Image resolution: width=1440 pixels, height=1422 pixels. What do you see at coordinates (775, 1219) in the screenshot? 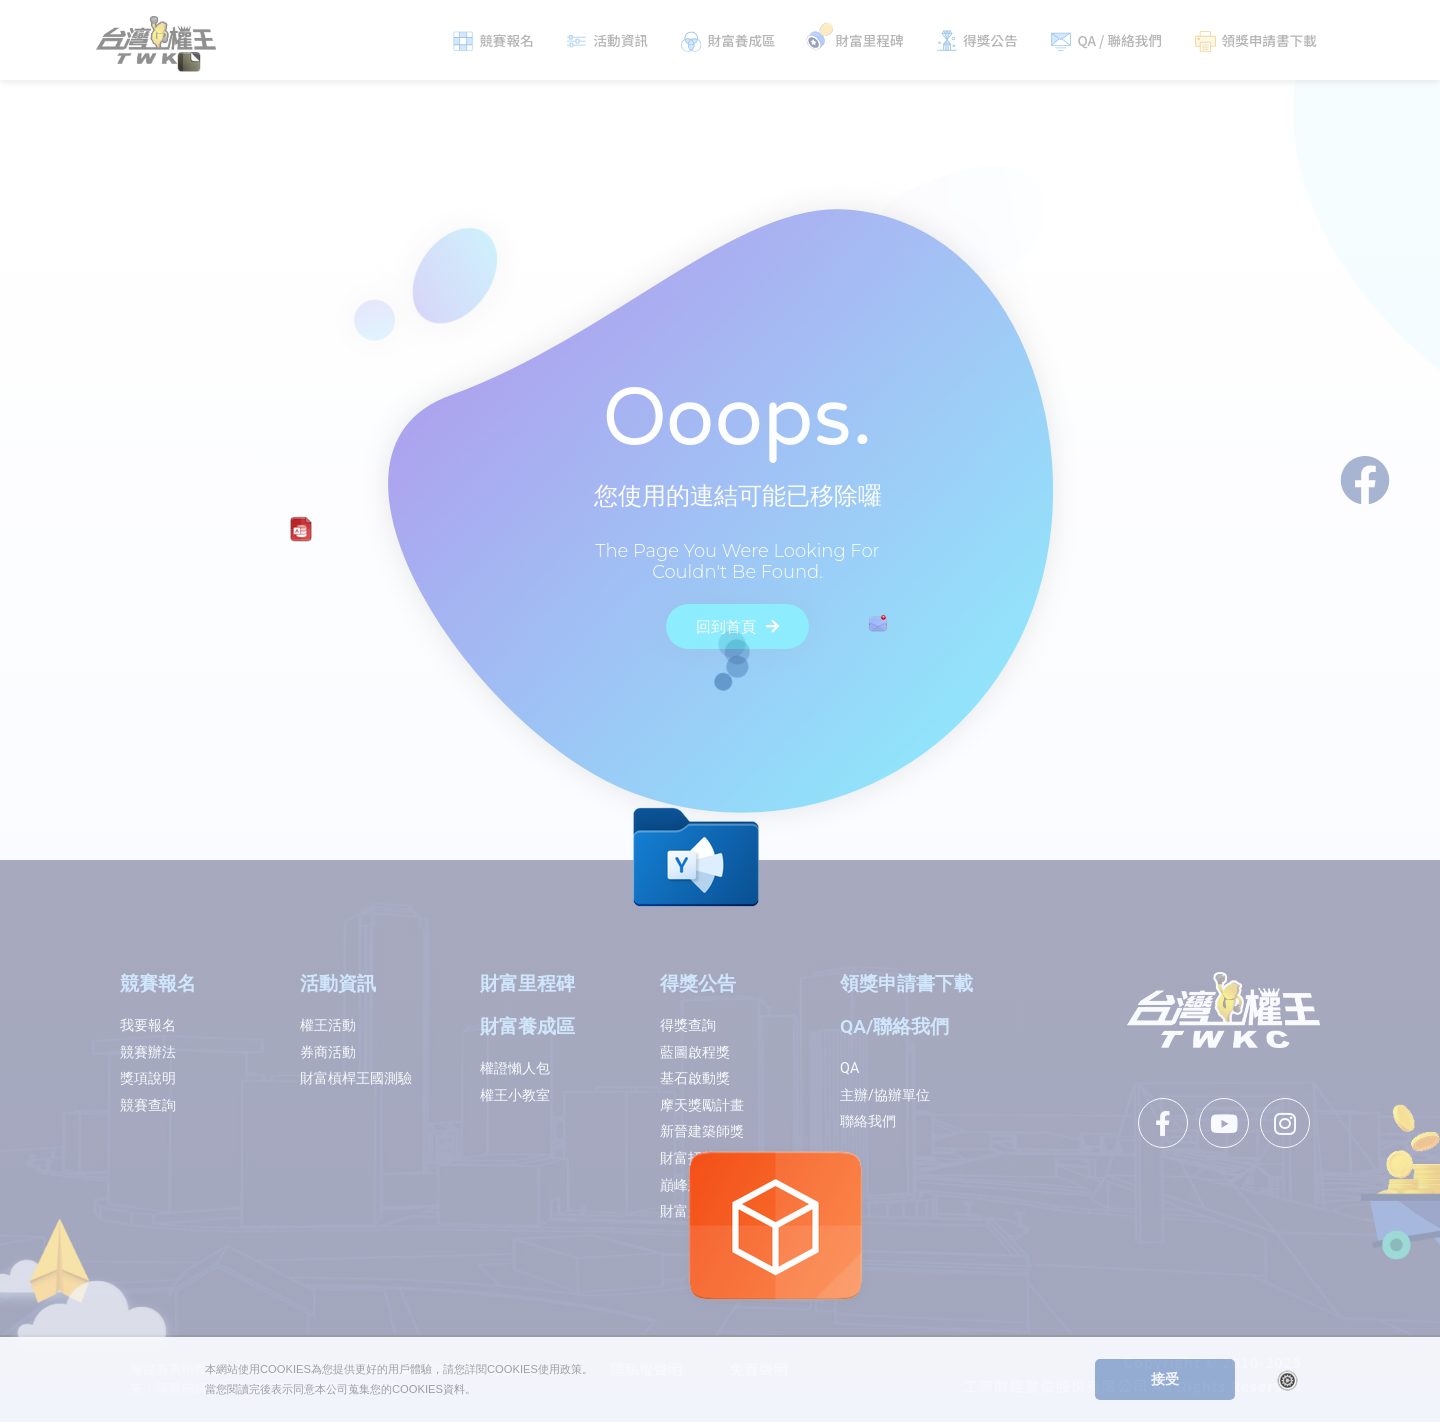
I see `open a 3D model file` at bounding box center [775, 1219].